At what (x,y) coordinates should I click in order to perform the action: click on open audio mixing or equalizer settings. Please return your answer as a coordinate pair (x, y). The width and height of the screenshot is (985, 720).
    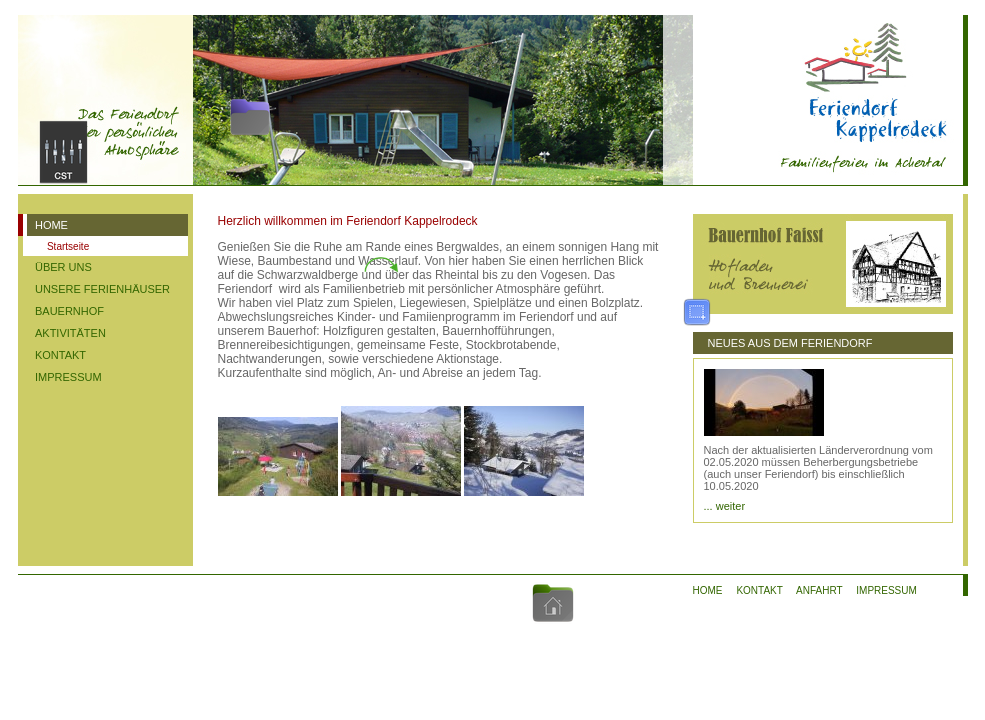
    Looking at the image, I should click on (63, 153).